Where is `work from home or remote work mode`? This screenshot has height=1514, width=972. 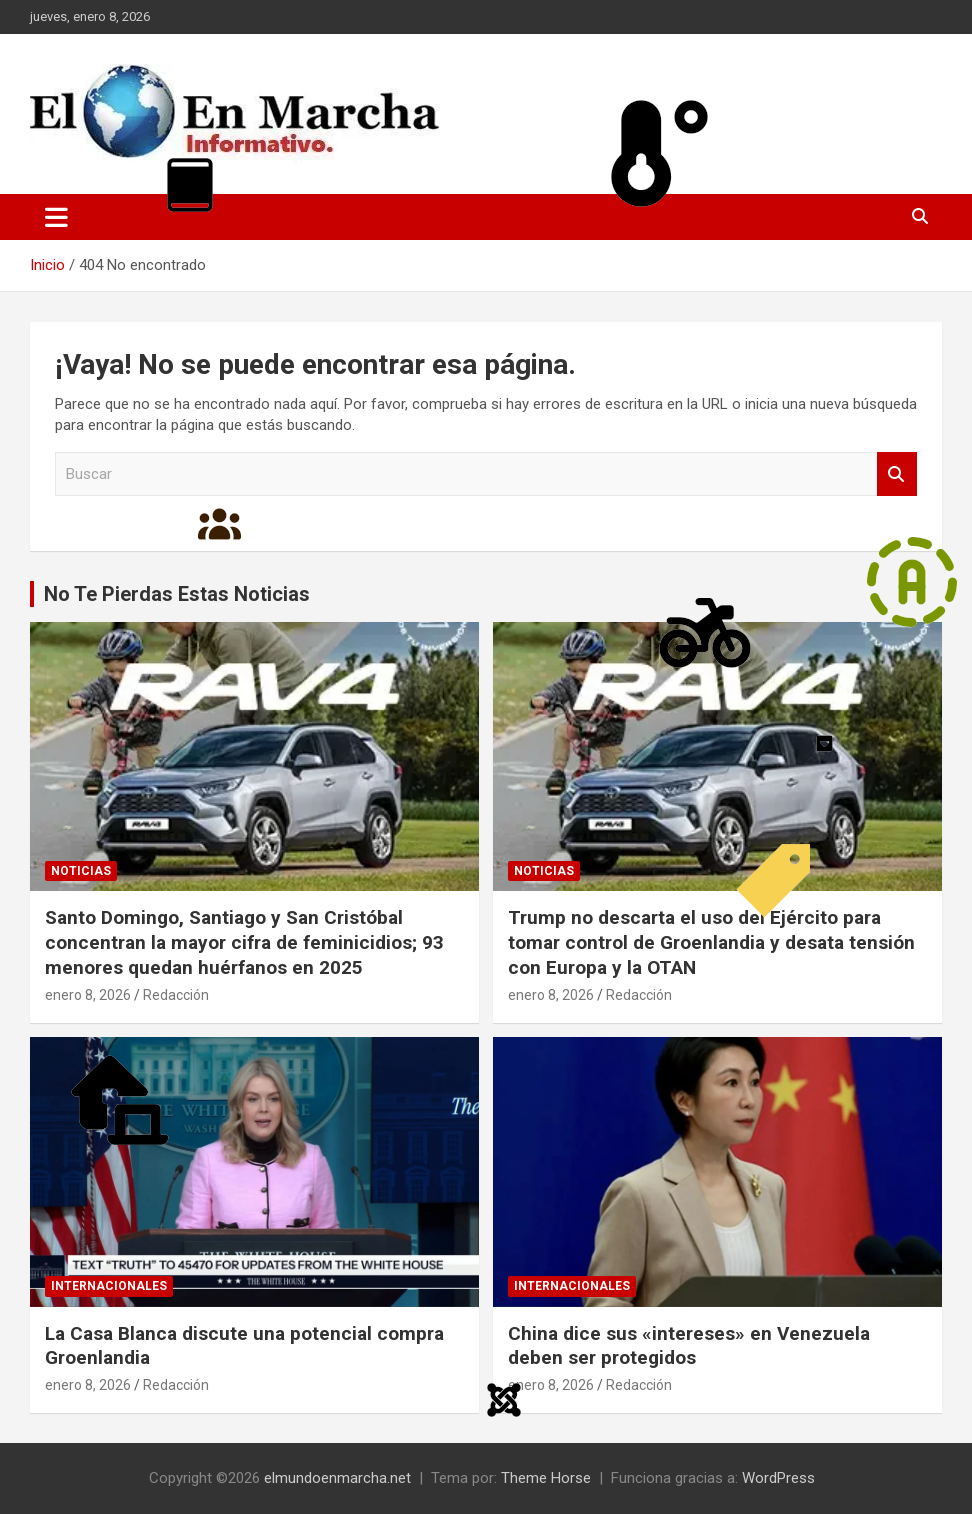
work from home or remote work mode is located at coordinates (120, 1099).